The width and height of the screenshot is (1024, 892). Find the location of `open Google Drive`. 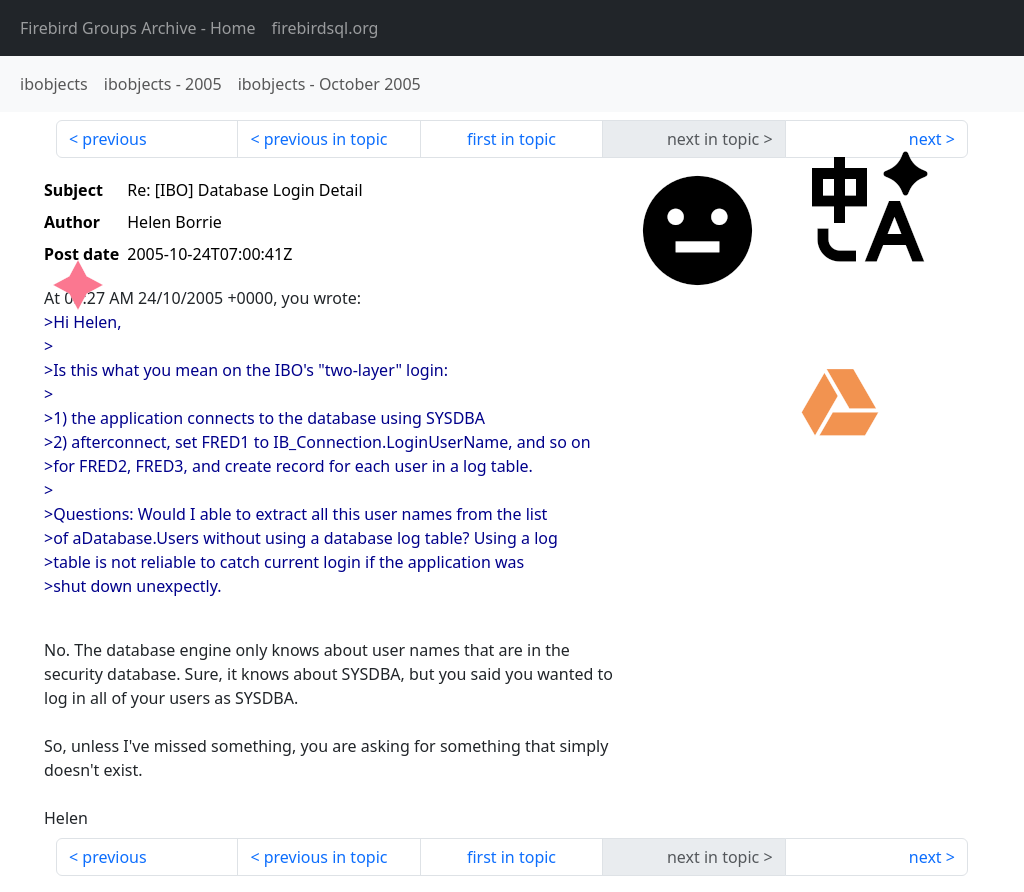

open Google Drive is located at coordinates (840, 403).